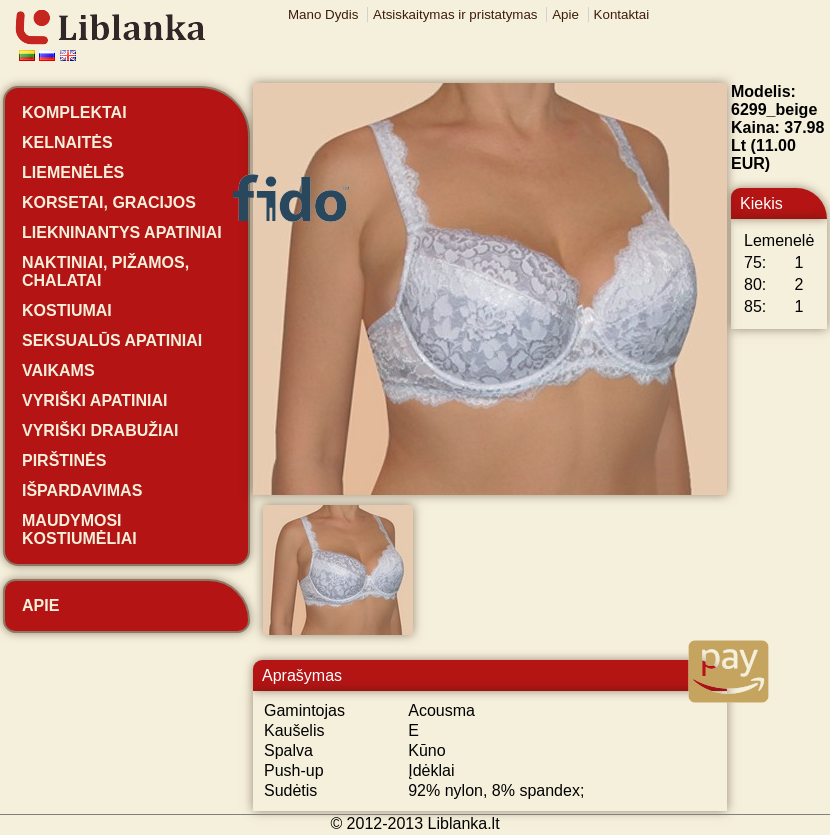 The height and width of the screenshot is (835, 830). What do you see at coordinates (291, 198) in the screenshot?
I see `fido alliance logo indicating passwordless authentication support` at bounding box center [291, 198].